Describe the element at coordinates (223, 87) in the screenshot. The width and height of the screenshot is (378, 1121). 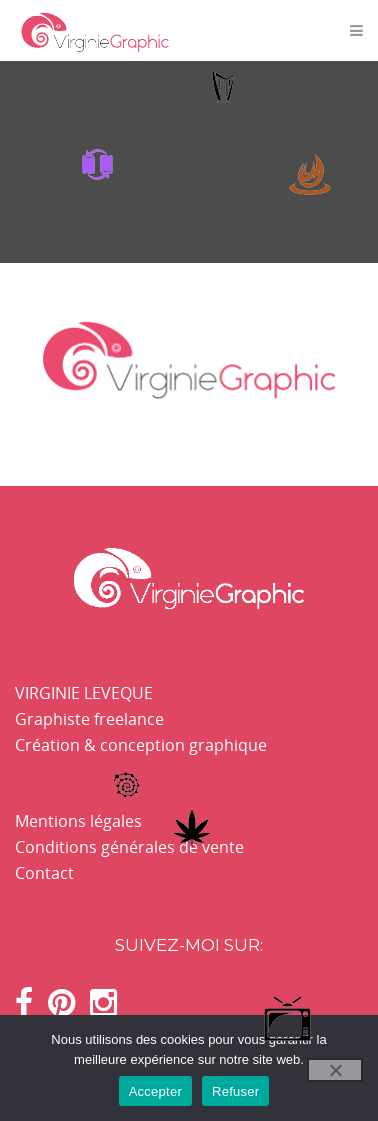
I see `access music or audio settings` at that location.